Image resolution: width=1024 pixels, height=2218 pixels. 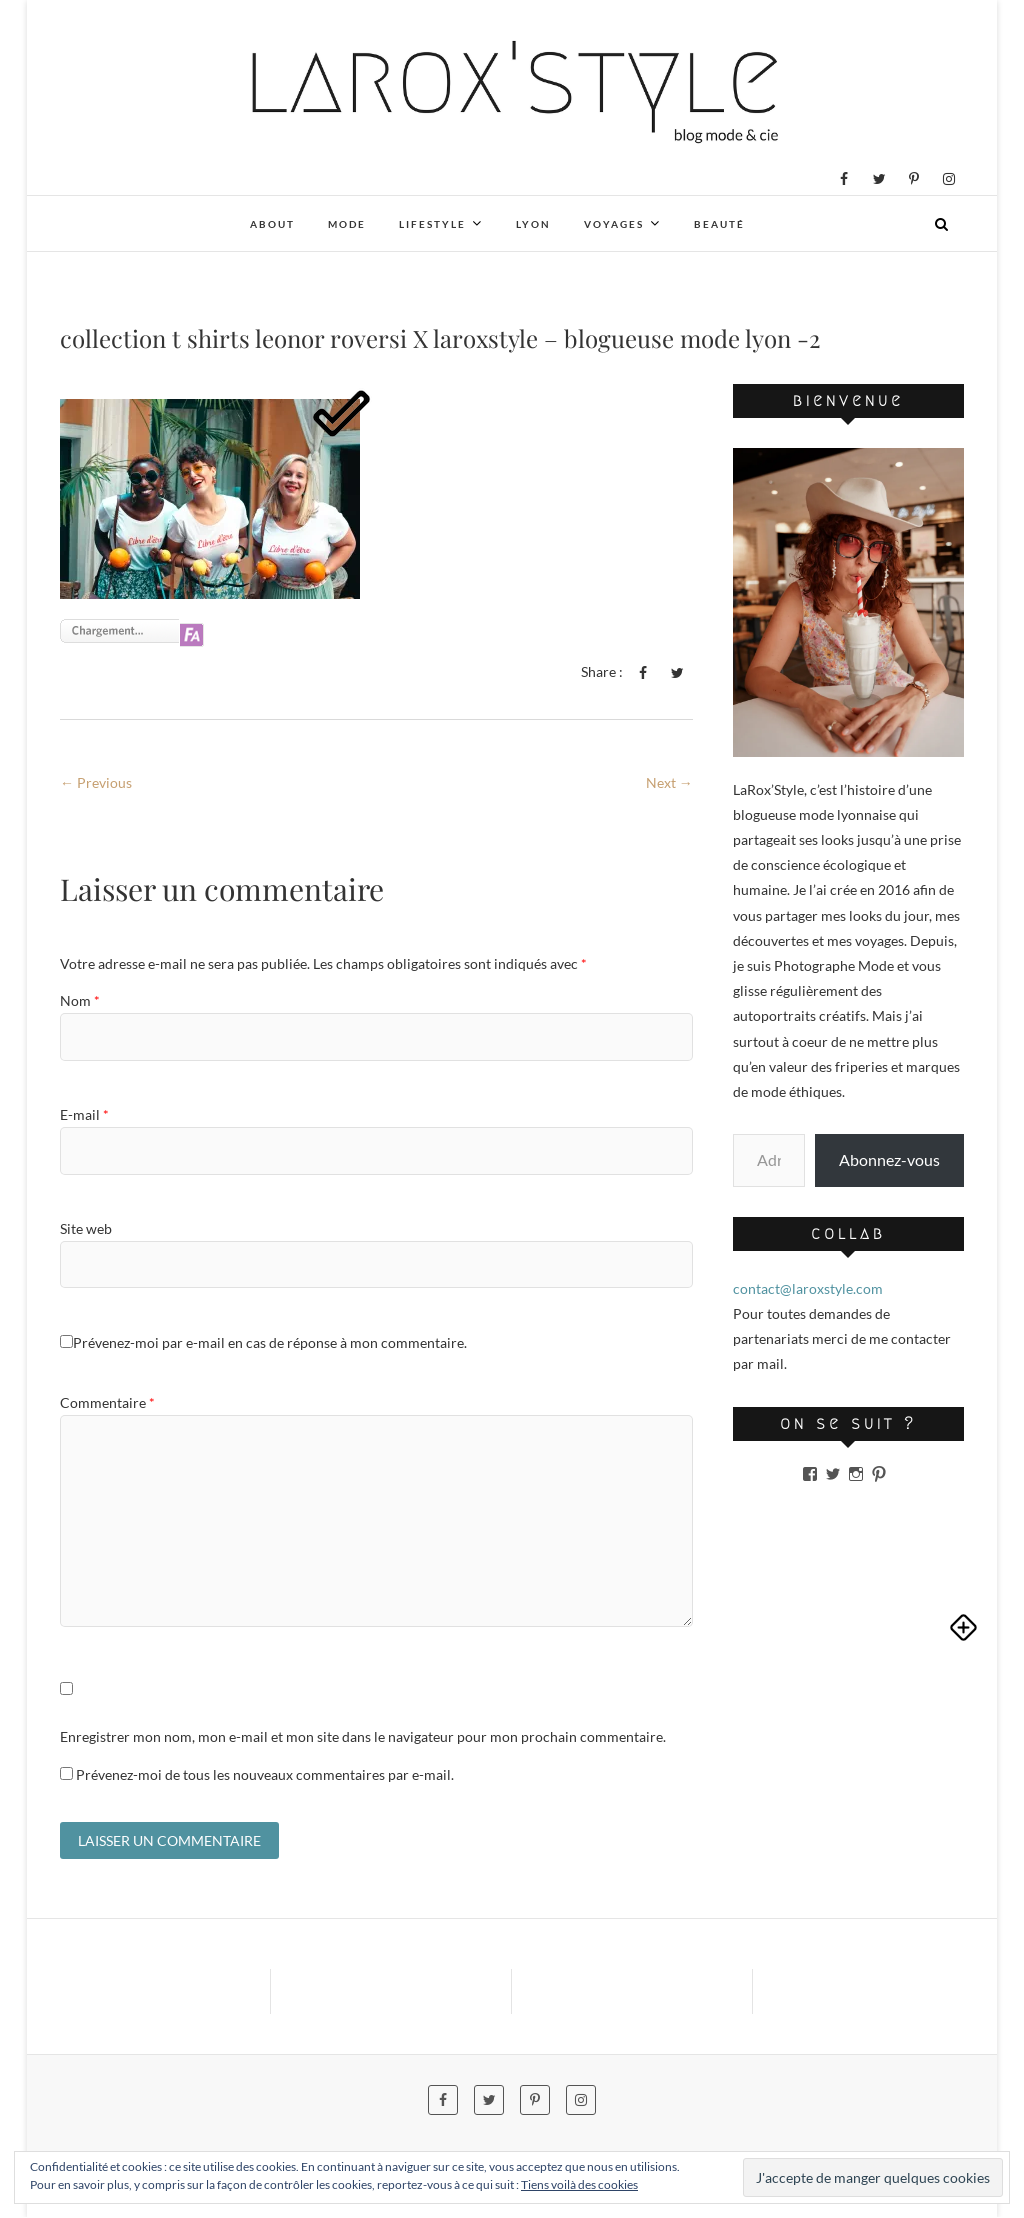 I want to click on add to favorites or premium collection, so click(x=963, y=1627).